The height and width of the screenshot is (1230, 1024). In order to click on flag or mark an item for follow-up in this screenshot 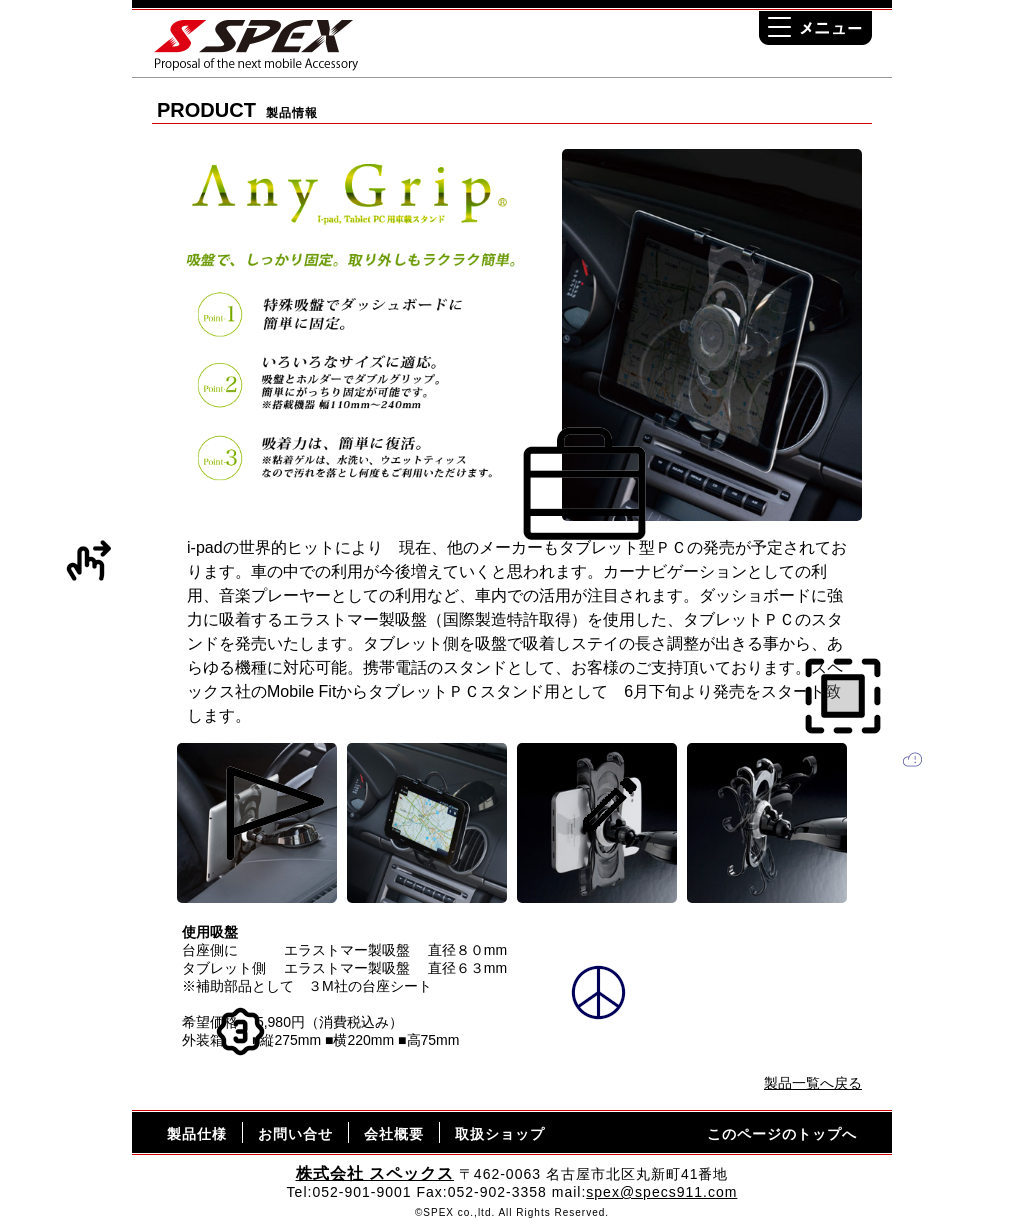, I will do `click(265, 813)`.